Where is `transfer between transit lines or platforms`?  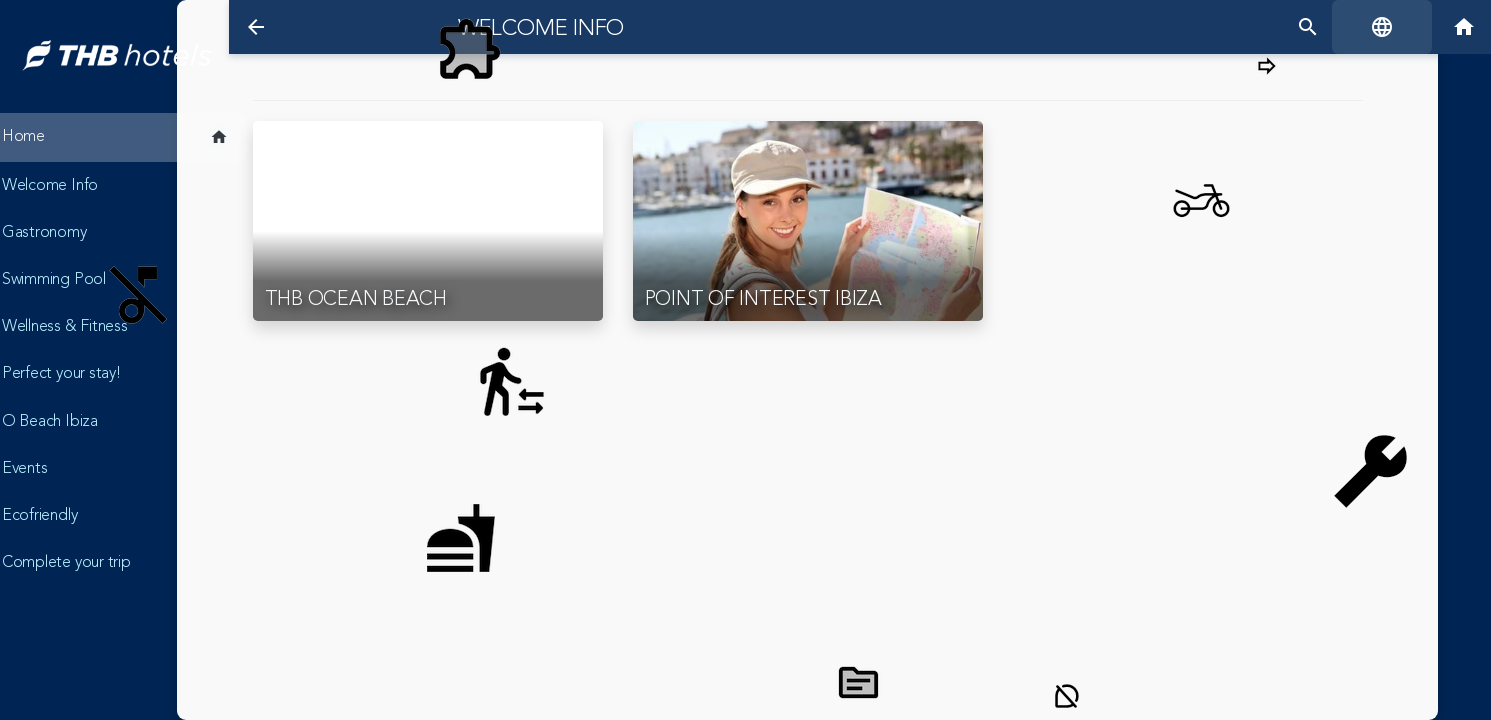 transfer between transit lines or platforms is located at coordinates (512, 381).